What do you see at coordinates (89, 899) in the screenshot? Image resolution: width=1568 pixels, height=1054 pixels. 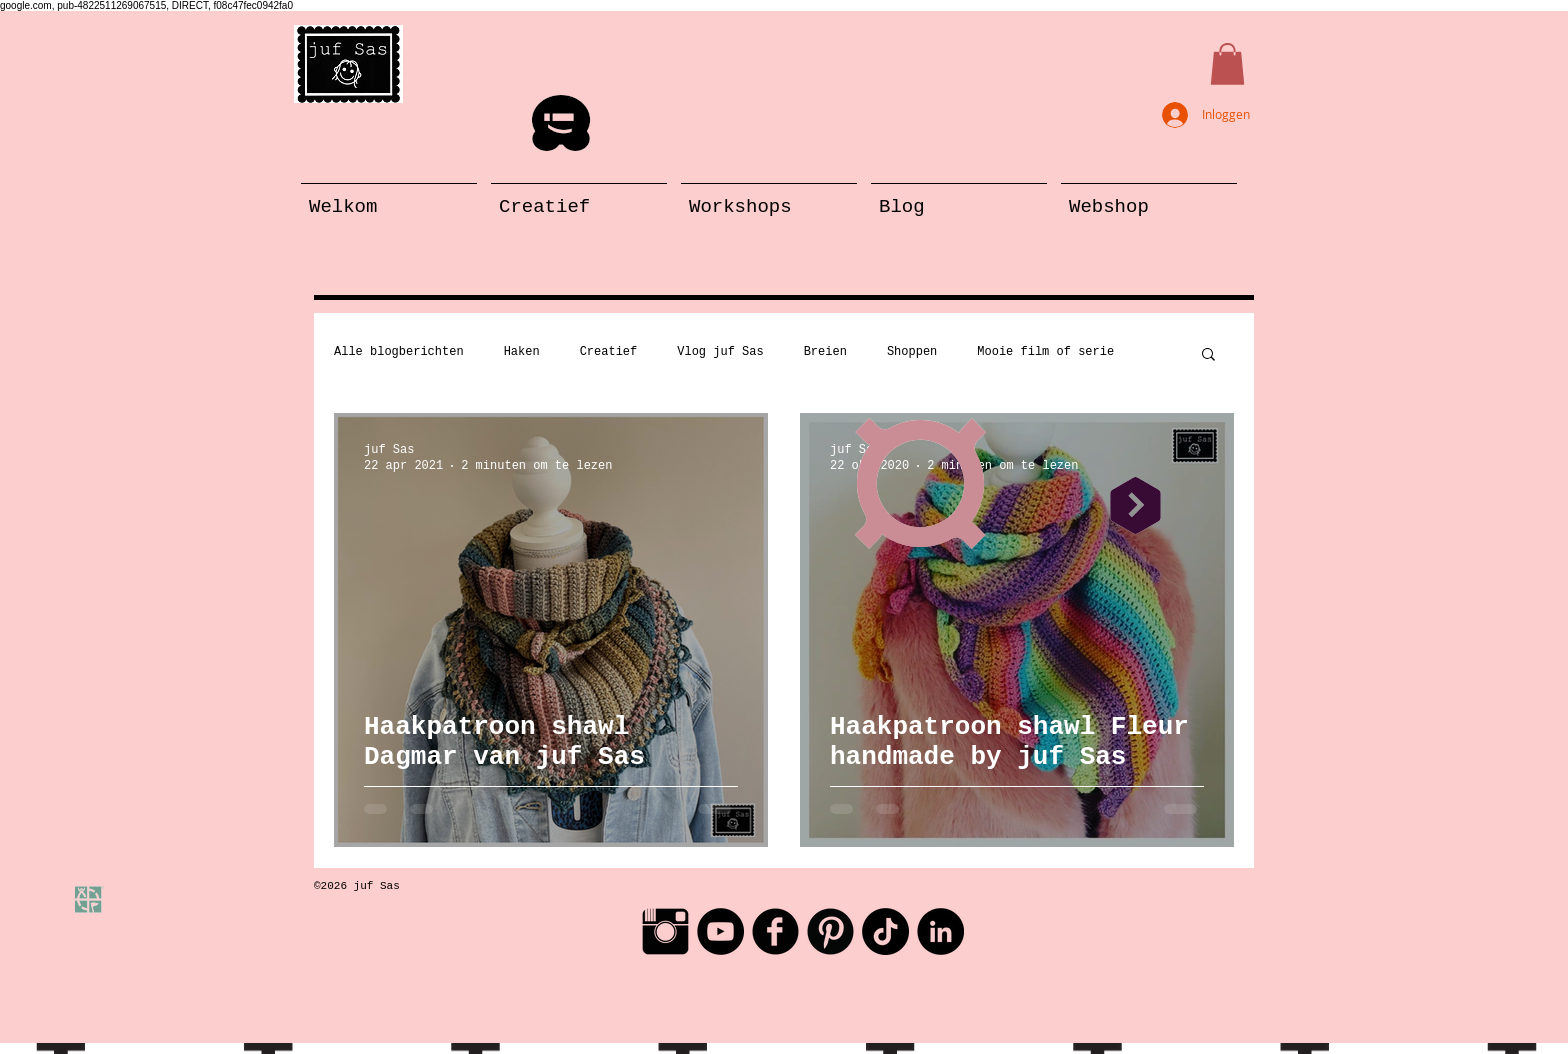 I see `open the geocaching app` at bounding box center [89, 899].